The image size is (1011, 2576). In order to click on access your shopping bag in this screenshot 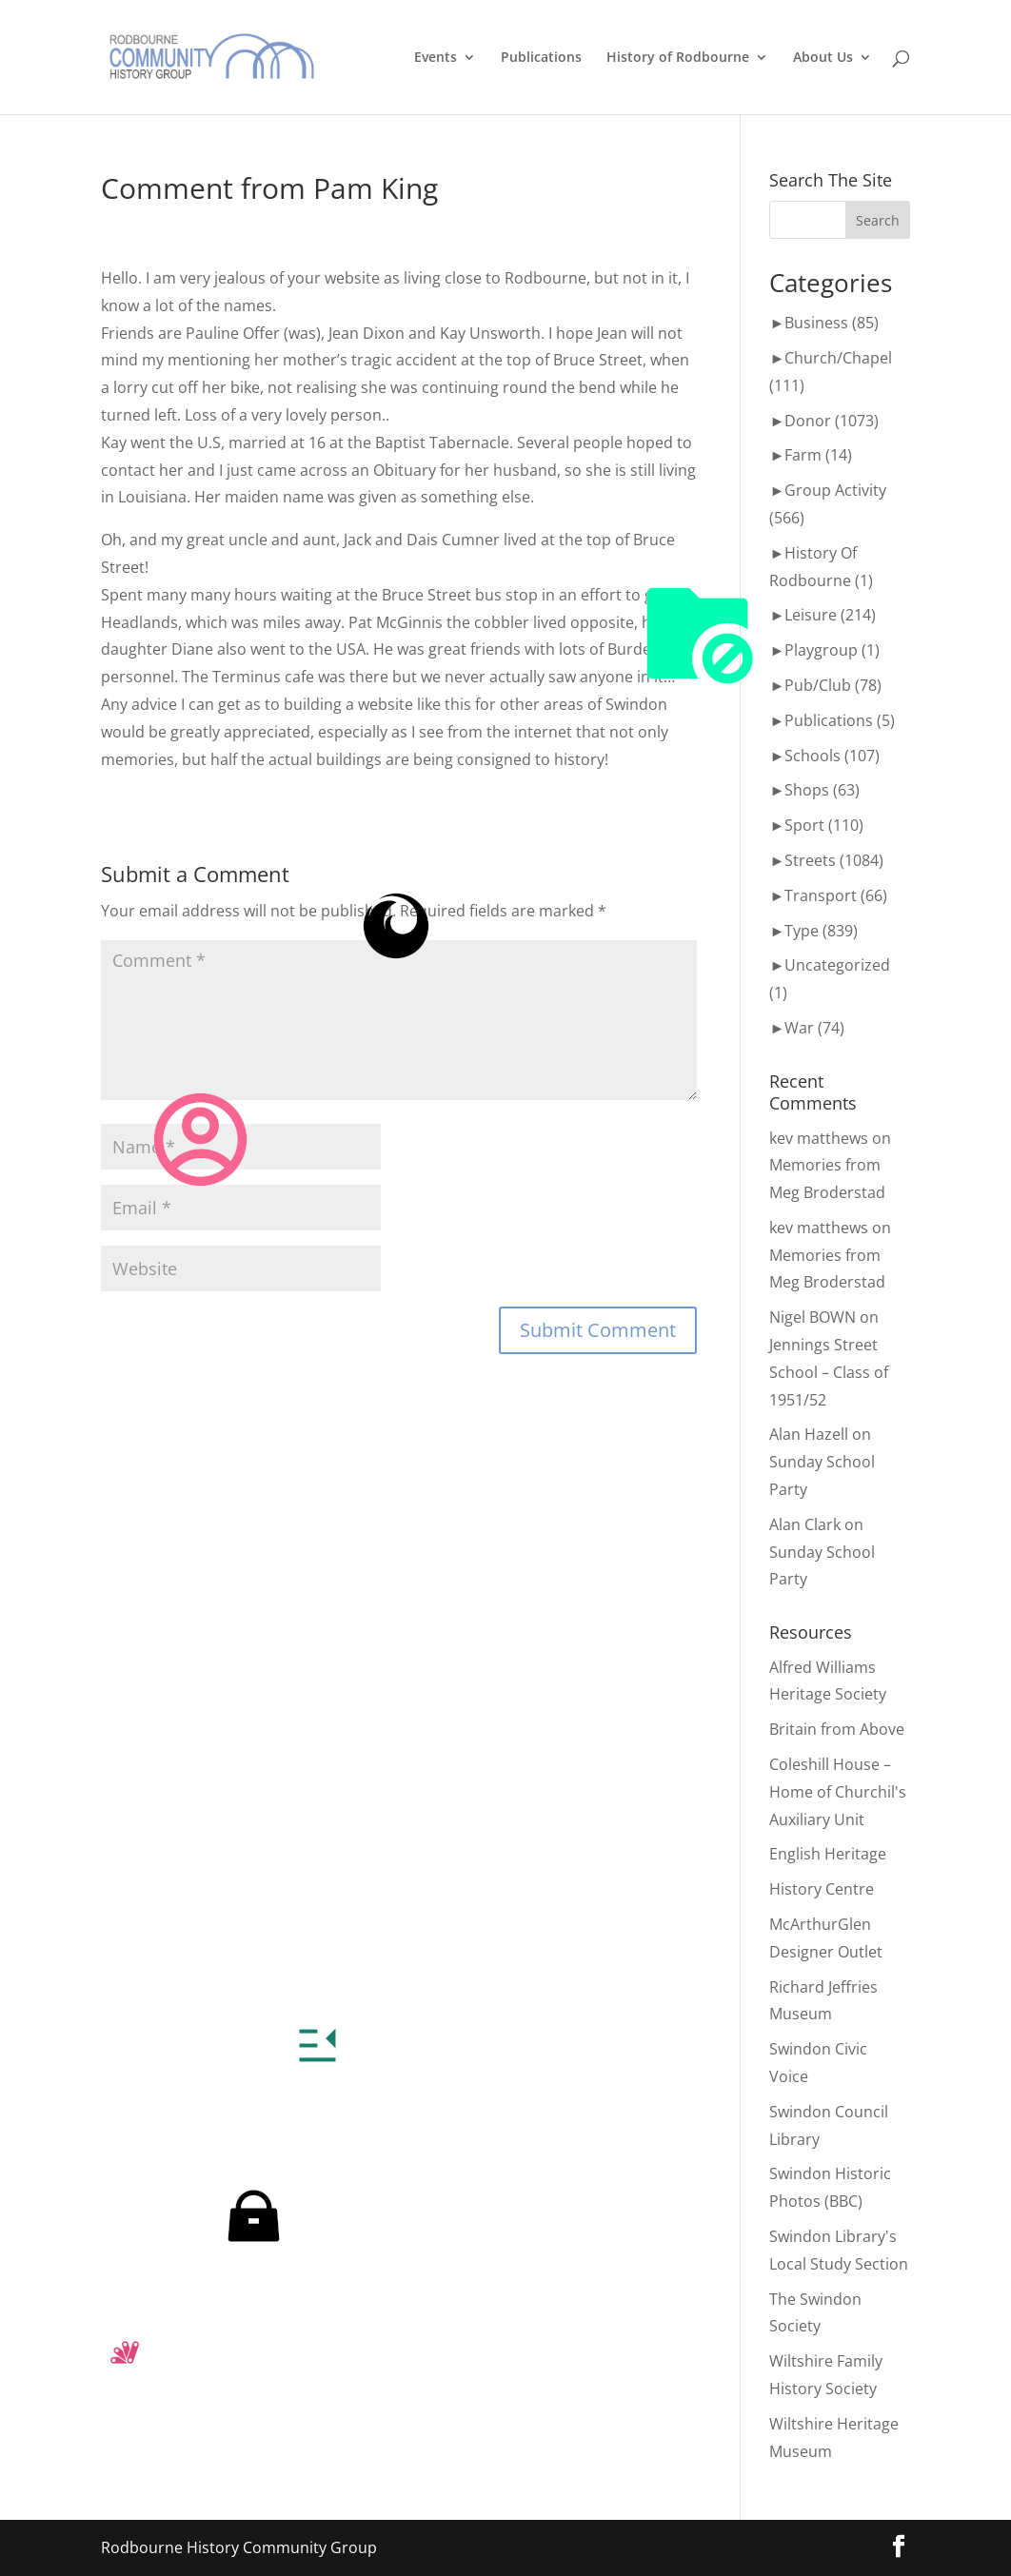, I will do `click(253, 2215)`.